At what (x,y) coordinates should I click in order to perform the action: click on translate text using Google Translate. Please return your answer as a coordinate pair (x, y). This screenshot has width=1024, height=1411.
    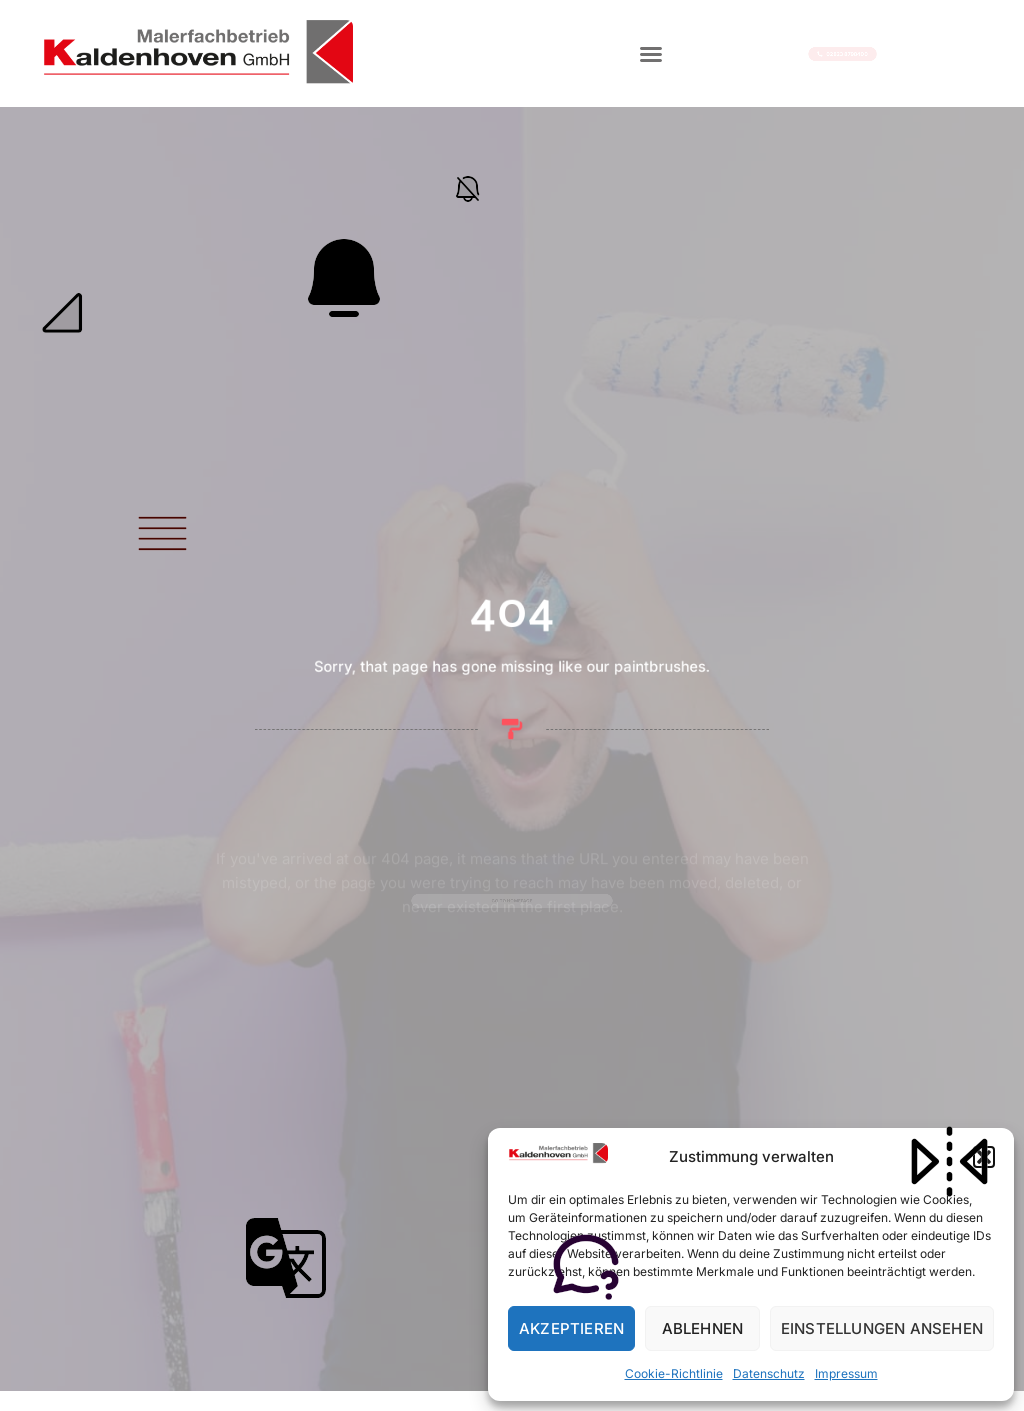
    Looking at the image, I should click on (286, 1258).